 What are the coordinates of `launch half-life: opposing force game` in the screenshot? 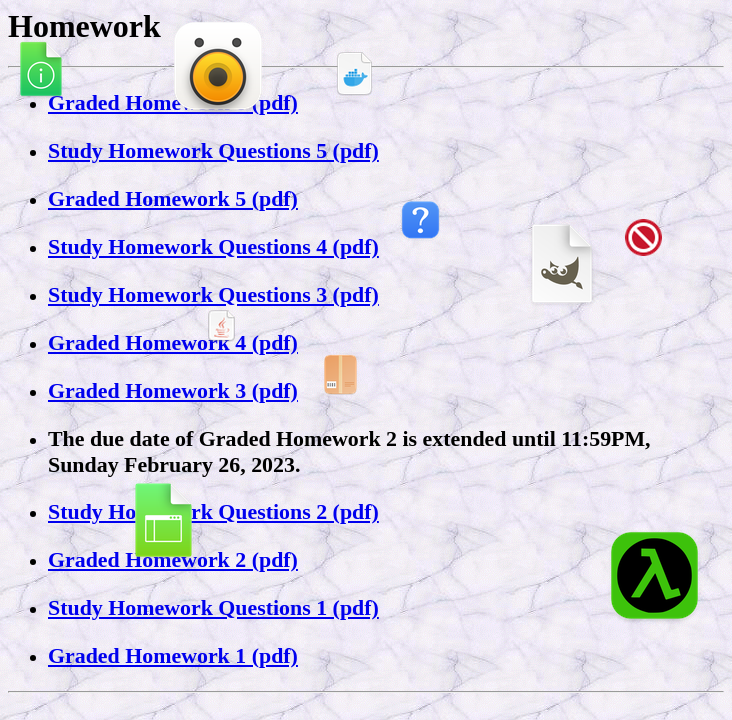 It's located at (654, 575).